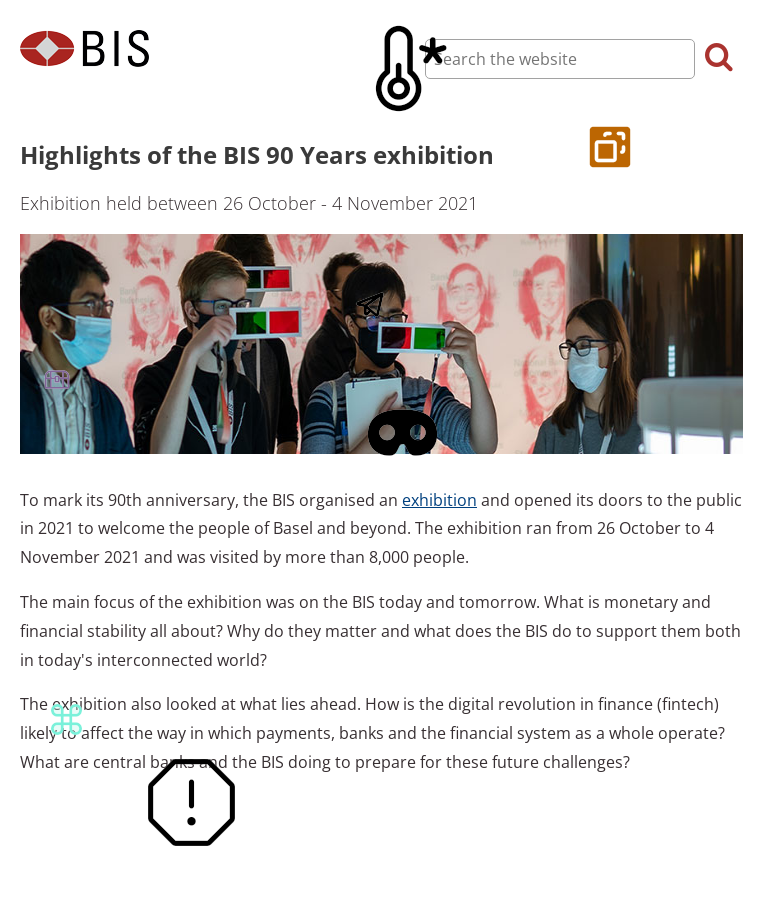 This screenshot has height=923, width=763. I want to click on open Telegram messaging app, so click(371, 305).